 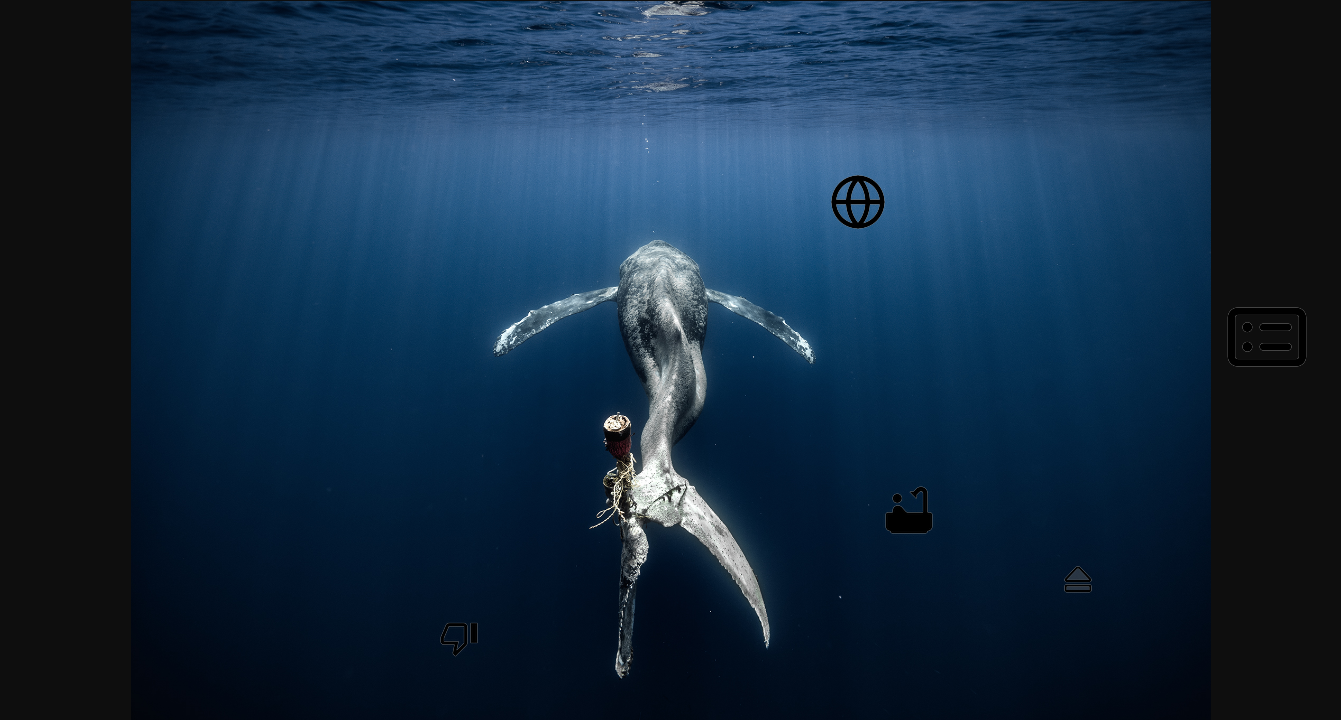 I want to click on dislike or downvote content, so click(x=459, y=638).